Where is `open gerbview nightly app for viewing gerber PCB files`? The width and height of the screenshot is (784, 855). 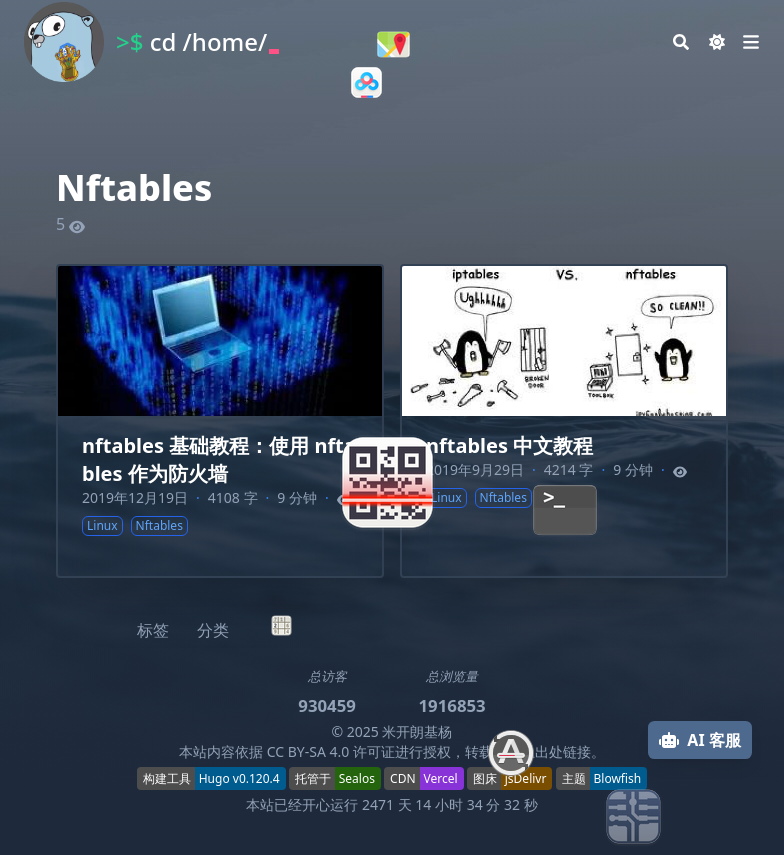
open gerbview nightly app for viewing gerber PCB files is located at coordinates (633, 816).